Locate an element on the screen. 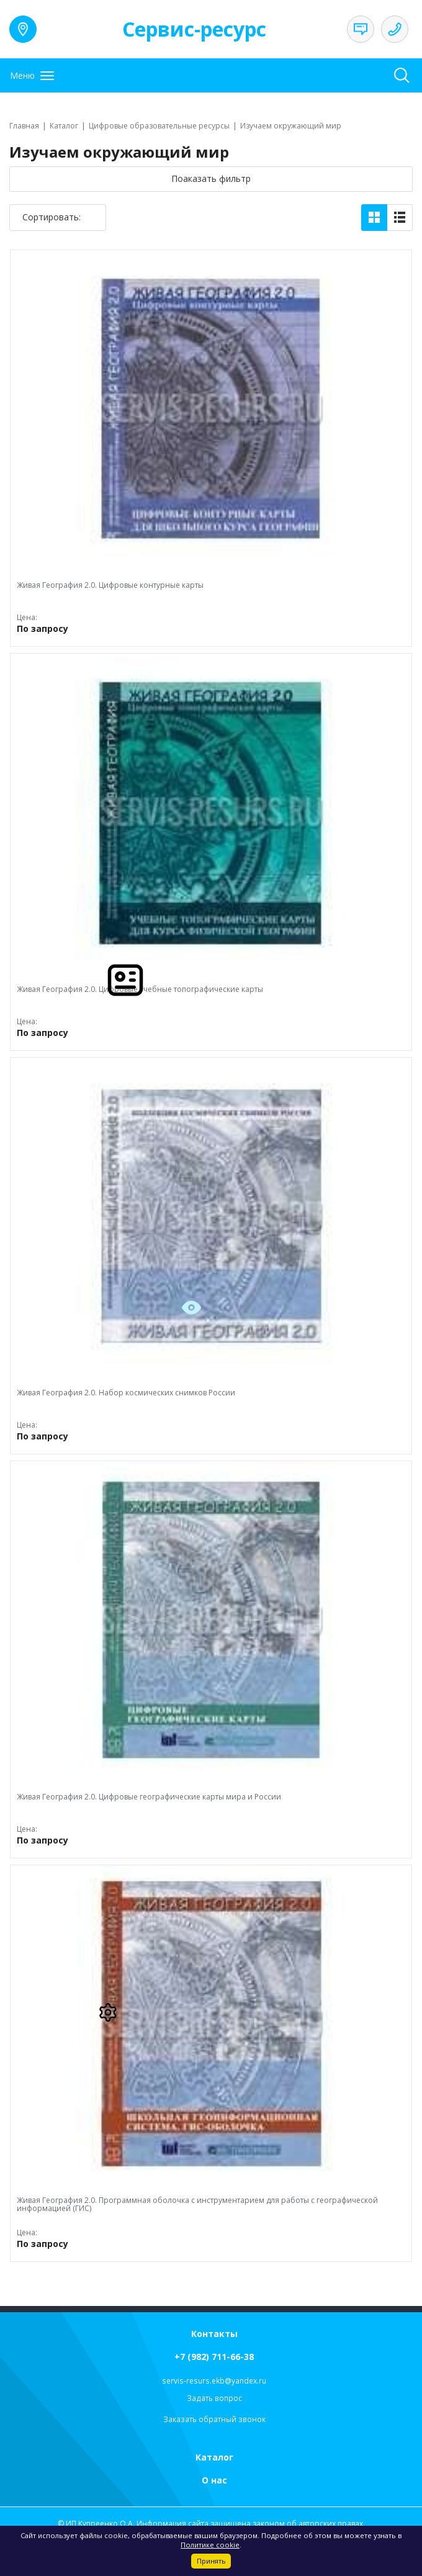 The width and height of the screenshot is (422, 2576). access settings or preferences is located at coordinates (108, 2012).